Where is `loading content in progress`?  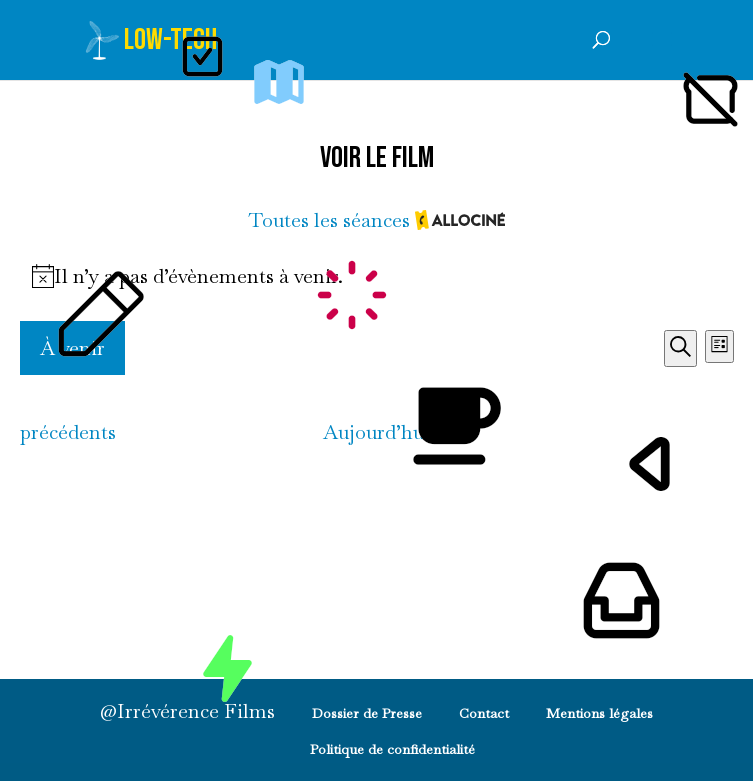 loading content in progress is located at coordinates (352, 295).